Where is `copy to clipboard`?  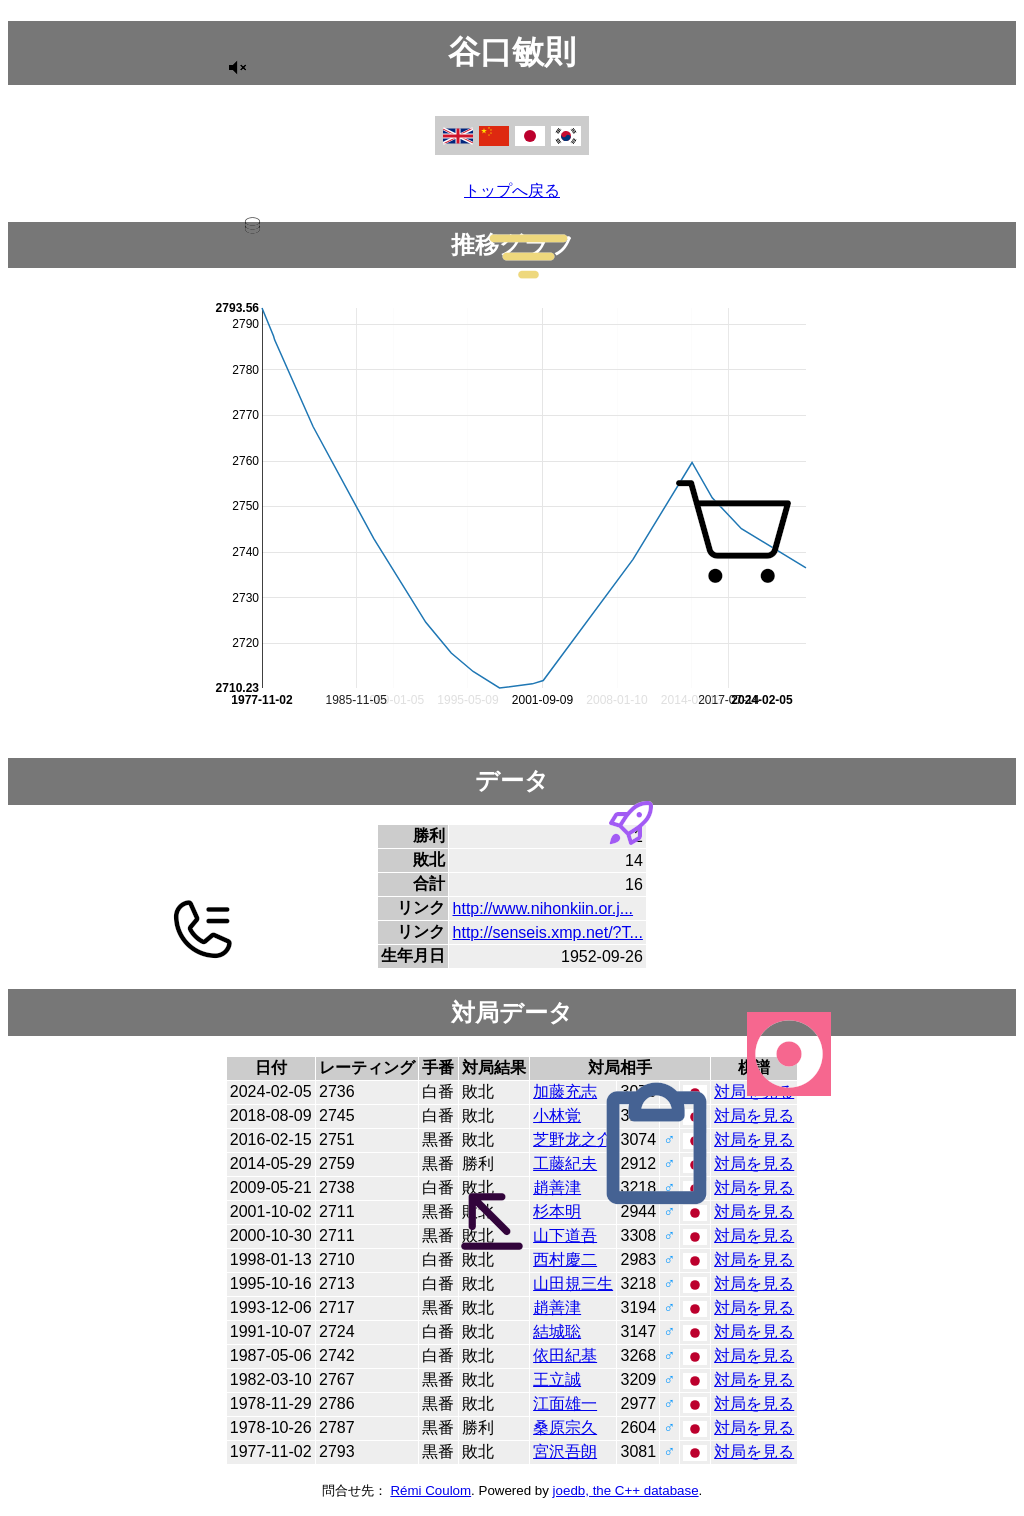 copy to clipboard is located at coordinates (656, 1145).